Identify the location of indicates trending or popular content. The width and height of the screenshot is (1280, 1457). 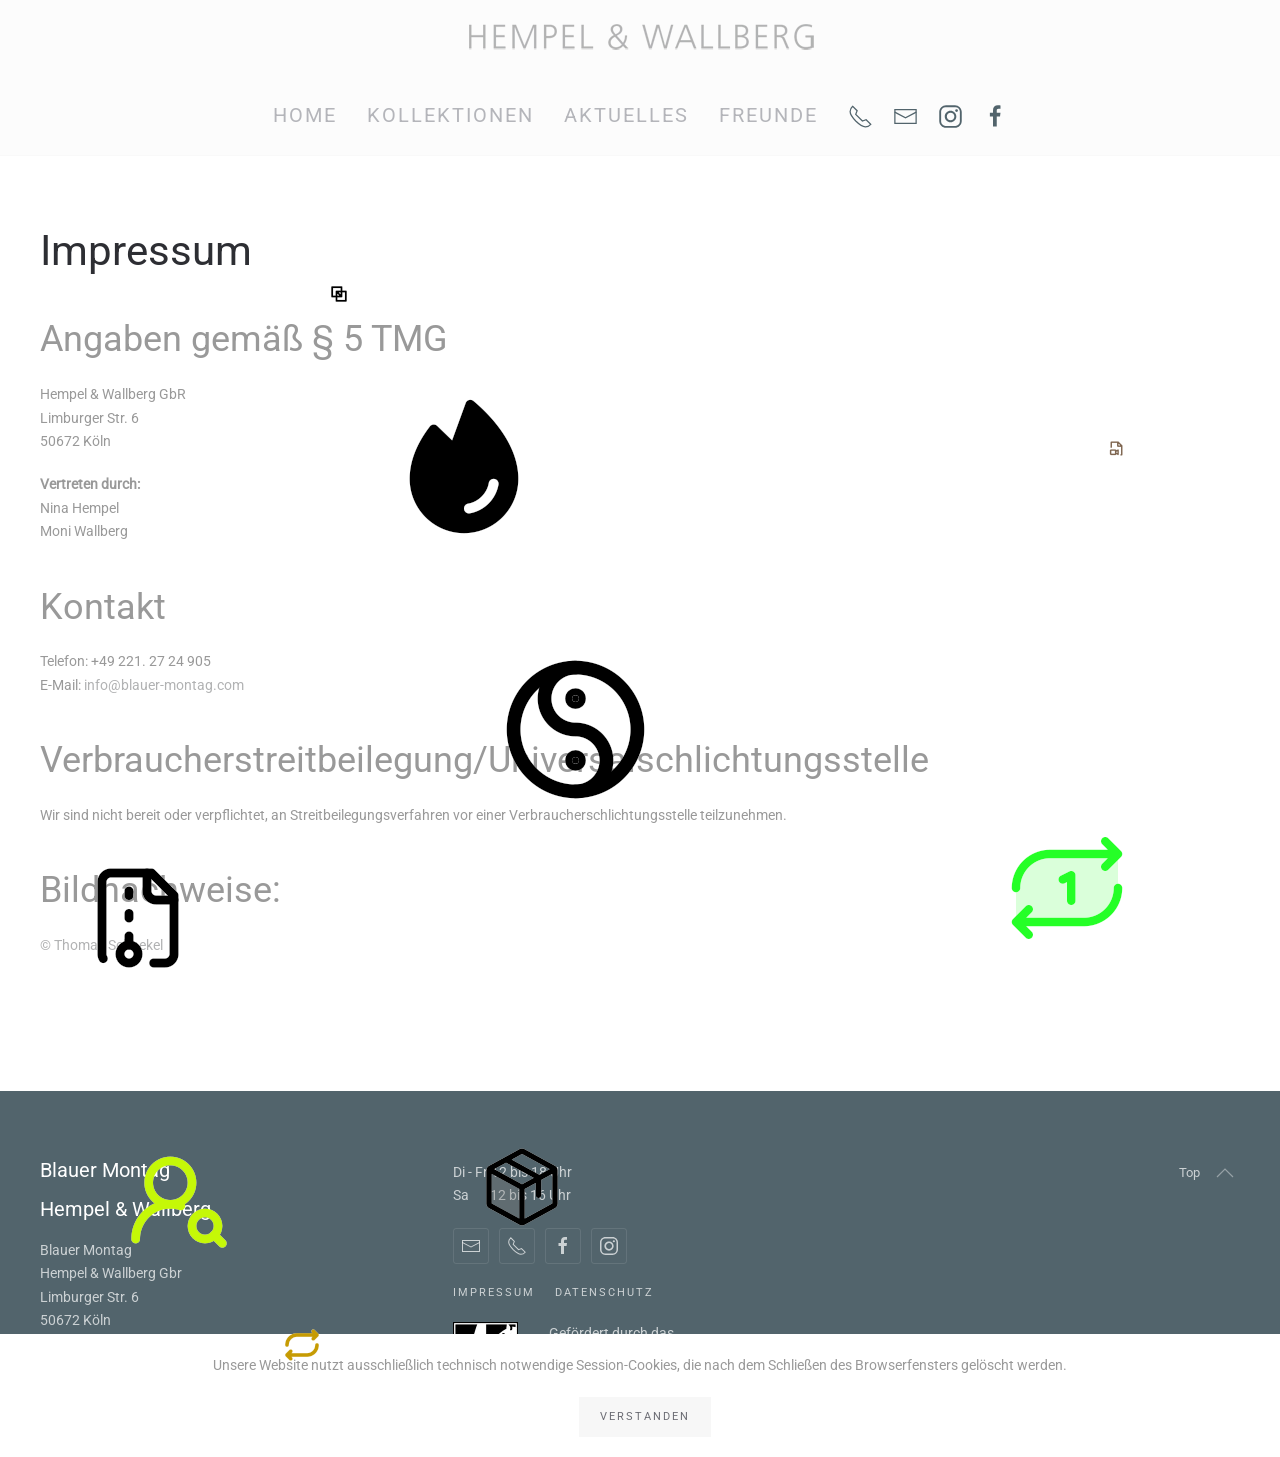
(464, 469).